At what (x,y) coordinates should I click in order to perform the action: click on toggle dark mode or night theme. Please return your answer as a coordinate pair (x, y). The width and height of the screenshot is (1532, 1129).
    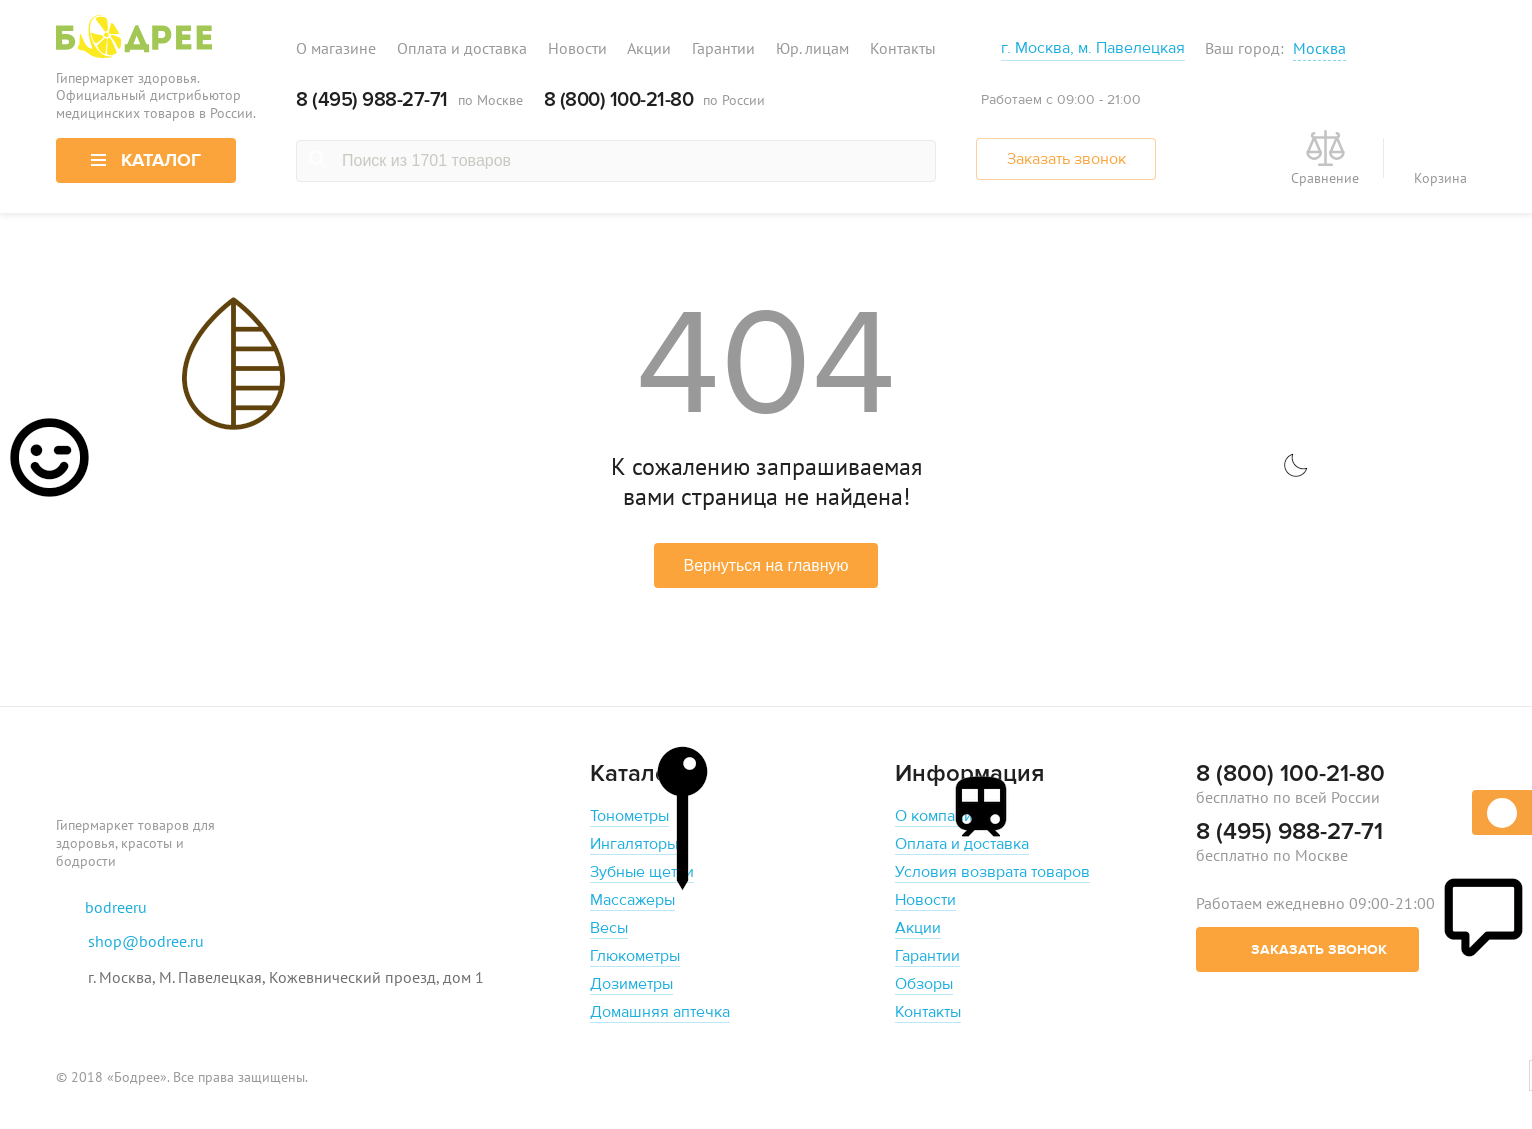
    Looking at the image, I should click on (1295, 466).